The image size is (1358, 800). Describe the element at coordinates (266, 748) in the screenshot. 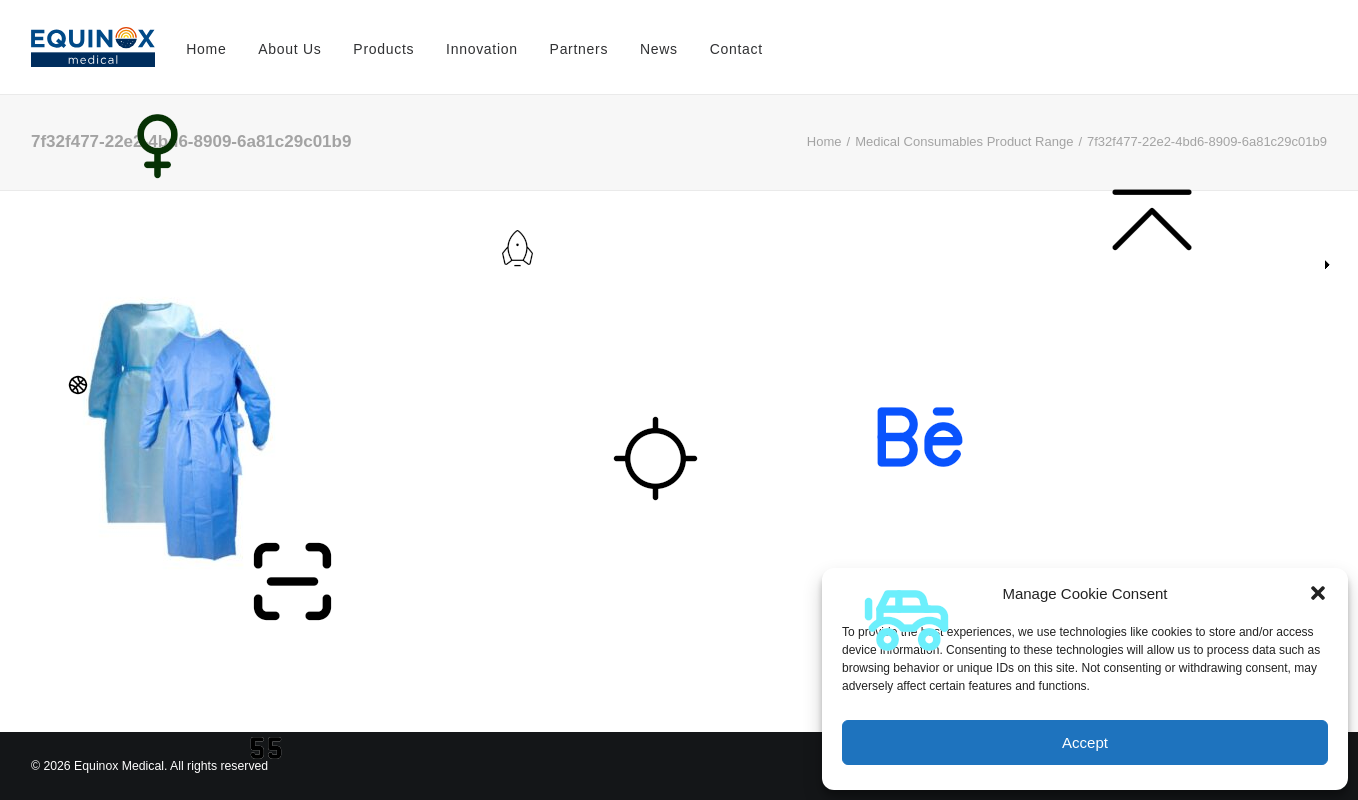

I see `indicates item number 55 in a list or sequence` at that location.